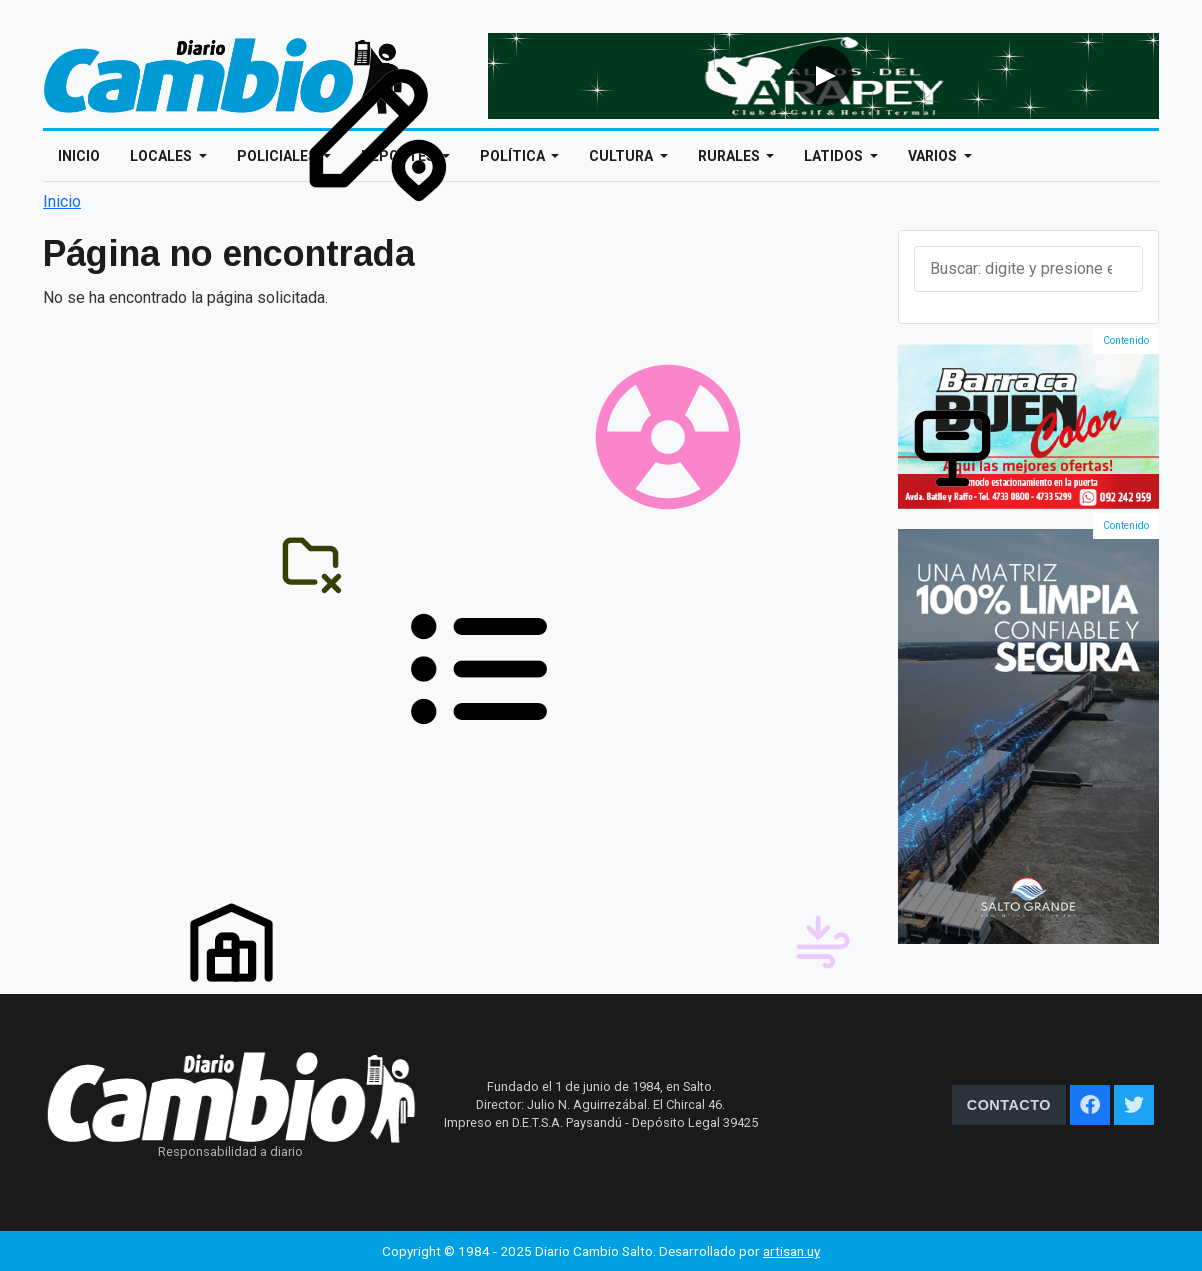 The height and width of the screenshot is (1271, 1202). Describe the element at coordinates (952, 448) in the screenshot. I see `indicates a reserved spot or area` at that location.